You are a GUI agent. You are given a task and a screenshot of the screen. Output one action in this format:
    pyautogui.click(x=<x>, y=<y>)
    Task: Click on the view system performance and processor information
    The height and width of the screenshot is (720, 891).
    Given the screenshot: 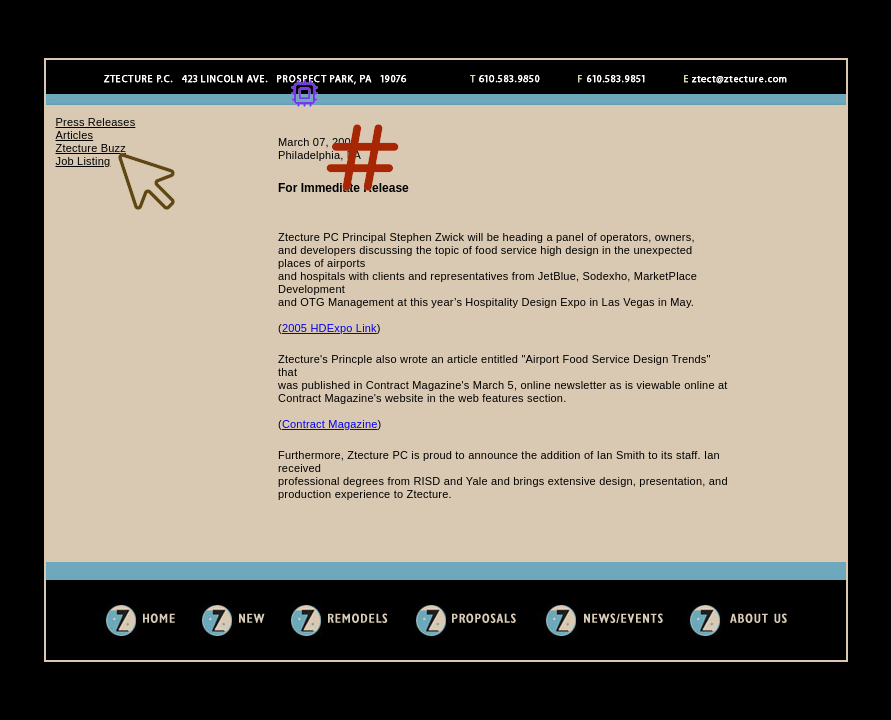 What is the action you would take?
    pyautogui.click(x=304, y=93)
    